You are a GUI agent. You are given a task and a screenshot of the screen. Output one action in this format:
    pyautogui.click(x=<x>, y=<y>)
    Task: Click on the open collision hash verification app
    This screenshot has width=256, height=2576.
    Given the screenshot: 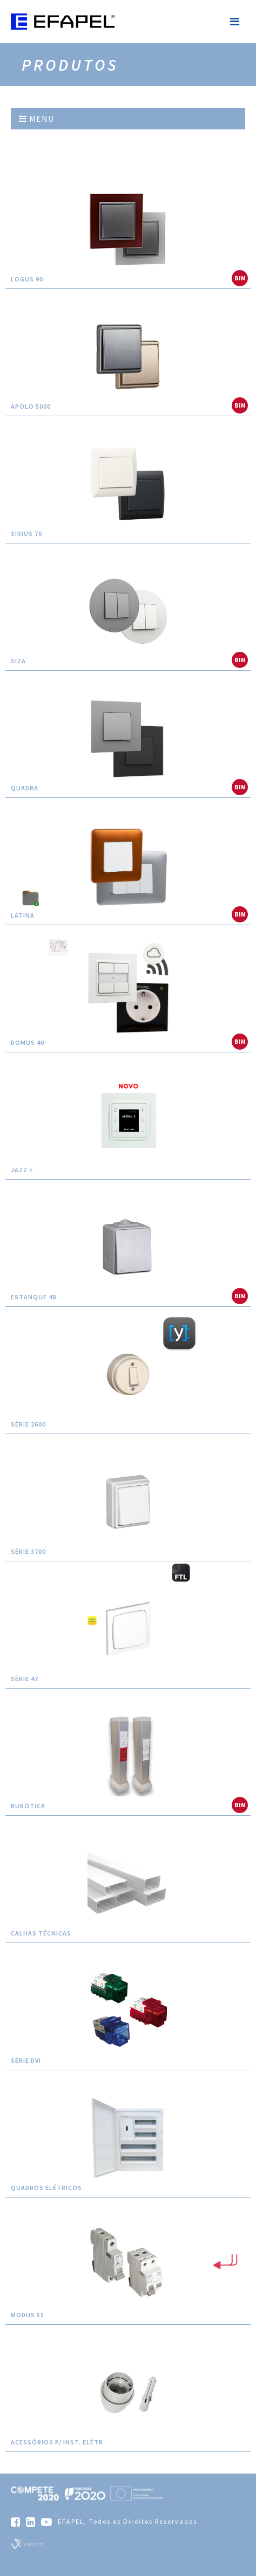 What is the action you would take?
    pyautogui.click(x=92, y=1620)
    